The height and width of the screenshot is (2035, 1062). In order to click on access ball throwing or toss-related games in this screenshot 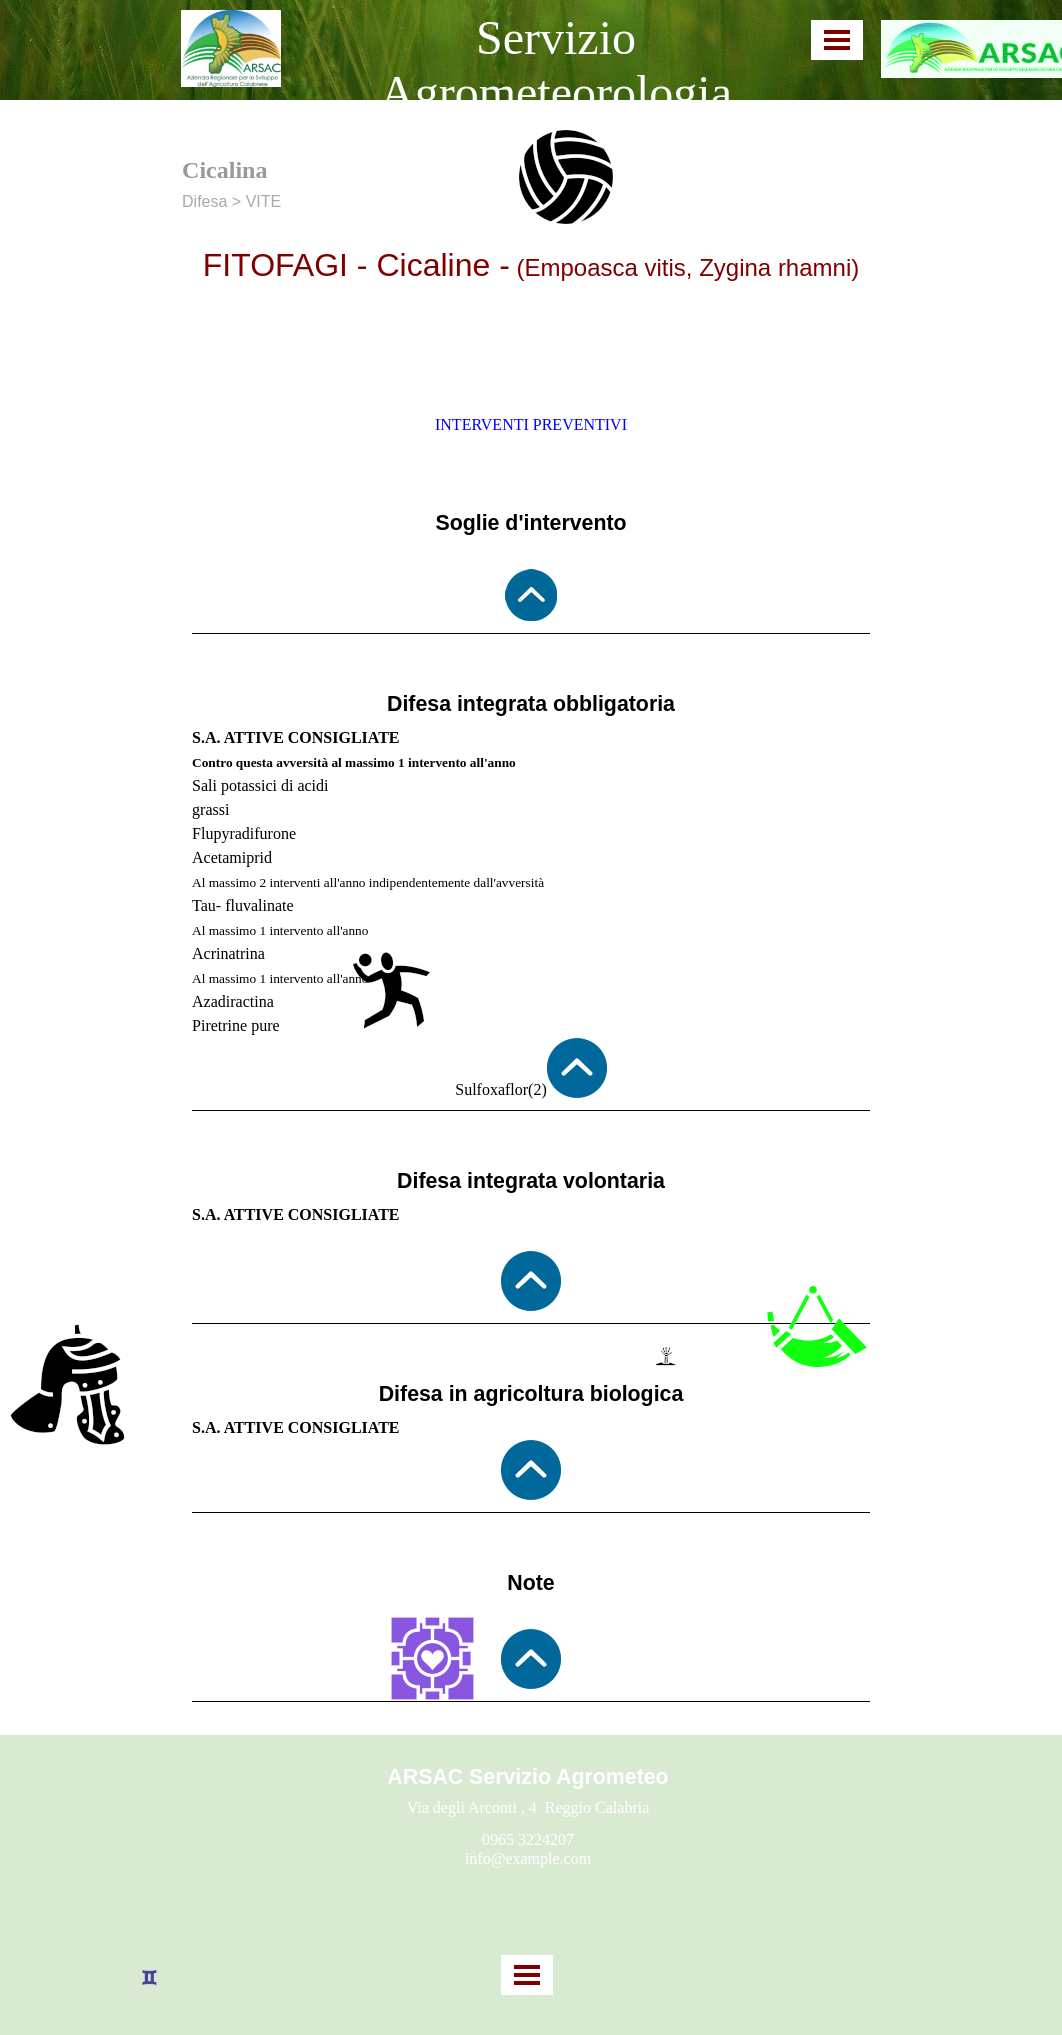, I will do `click(391, 990)`.